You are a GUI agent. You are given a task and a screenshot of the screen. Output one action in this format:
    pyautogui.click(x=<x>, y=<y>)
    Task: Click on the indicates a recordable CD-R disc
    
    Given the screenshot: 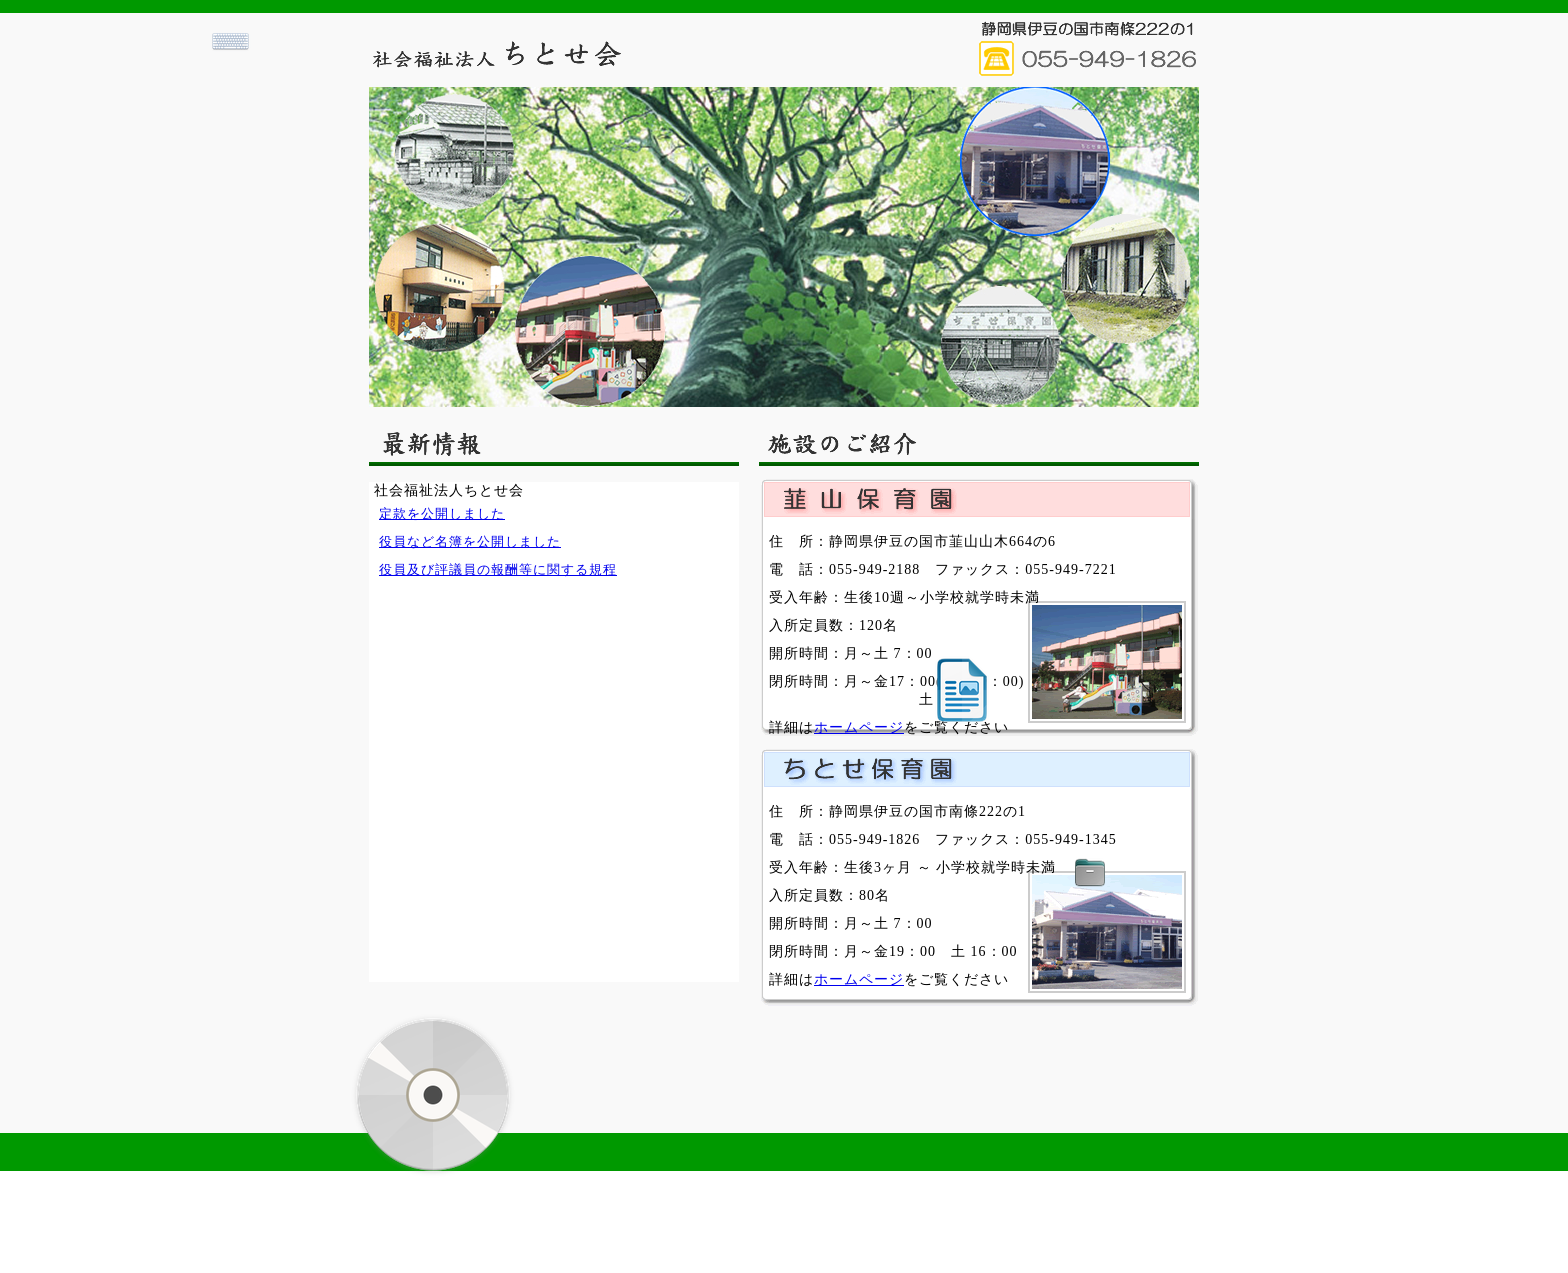 What is the action you would take?
    pyautogui.click(x=433, y=1095)
    